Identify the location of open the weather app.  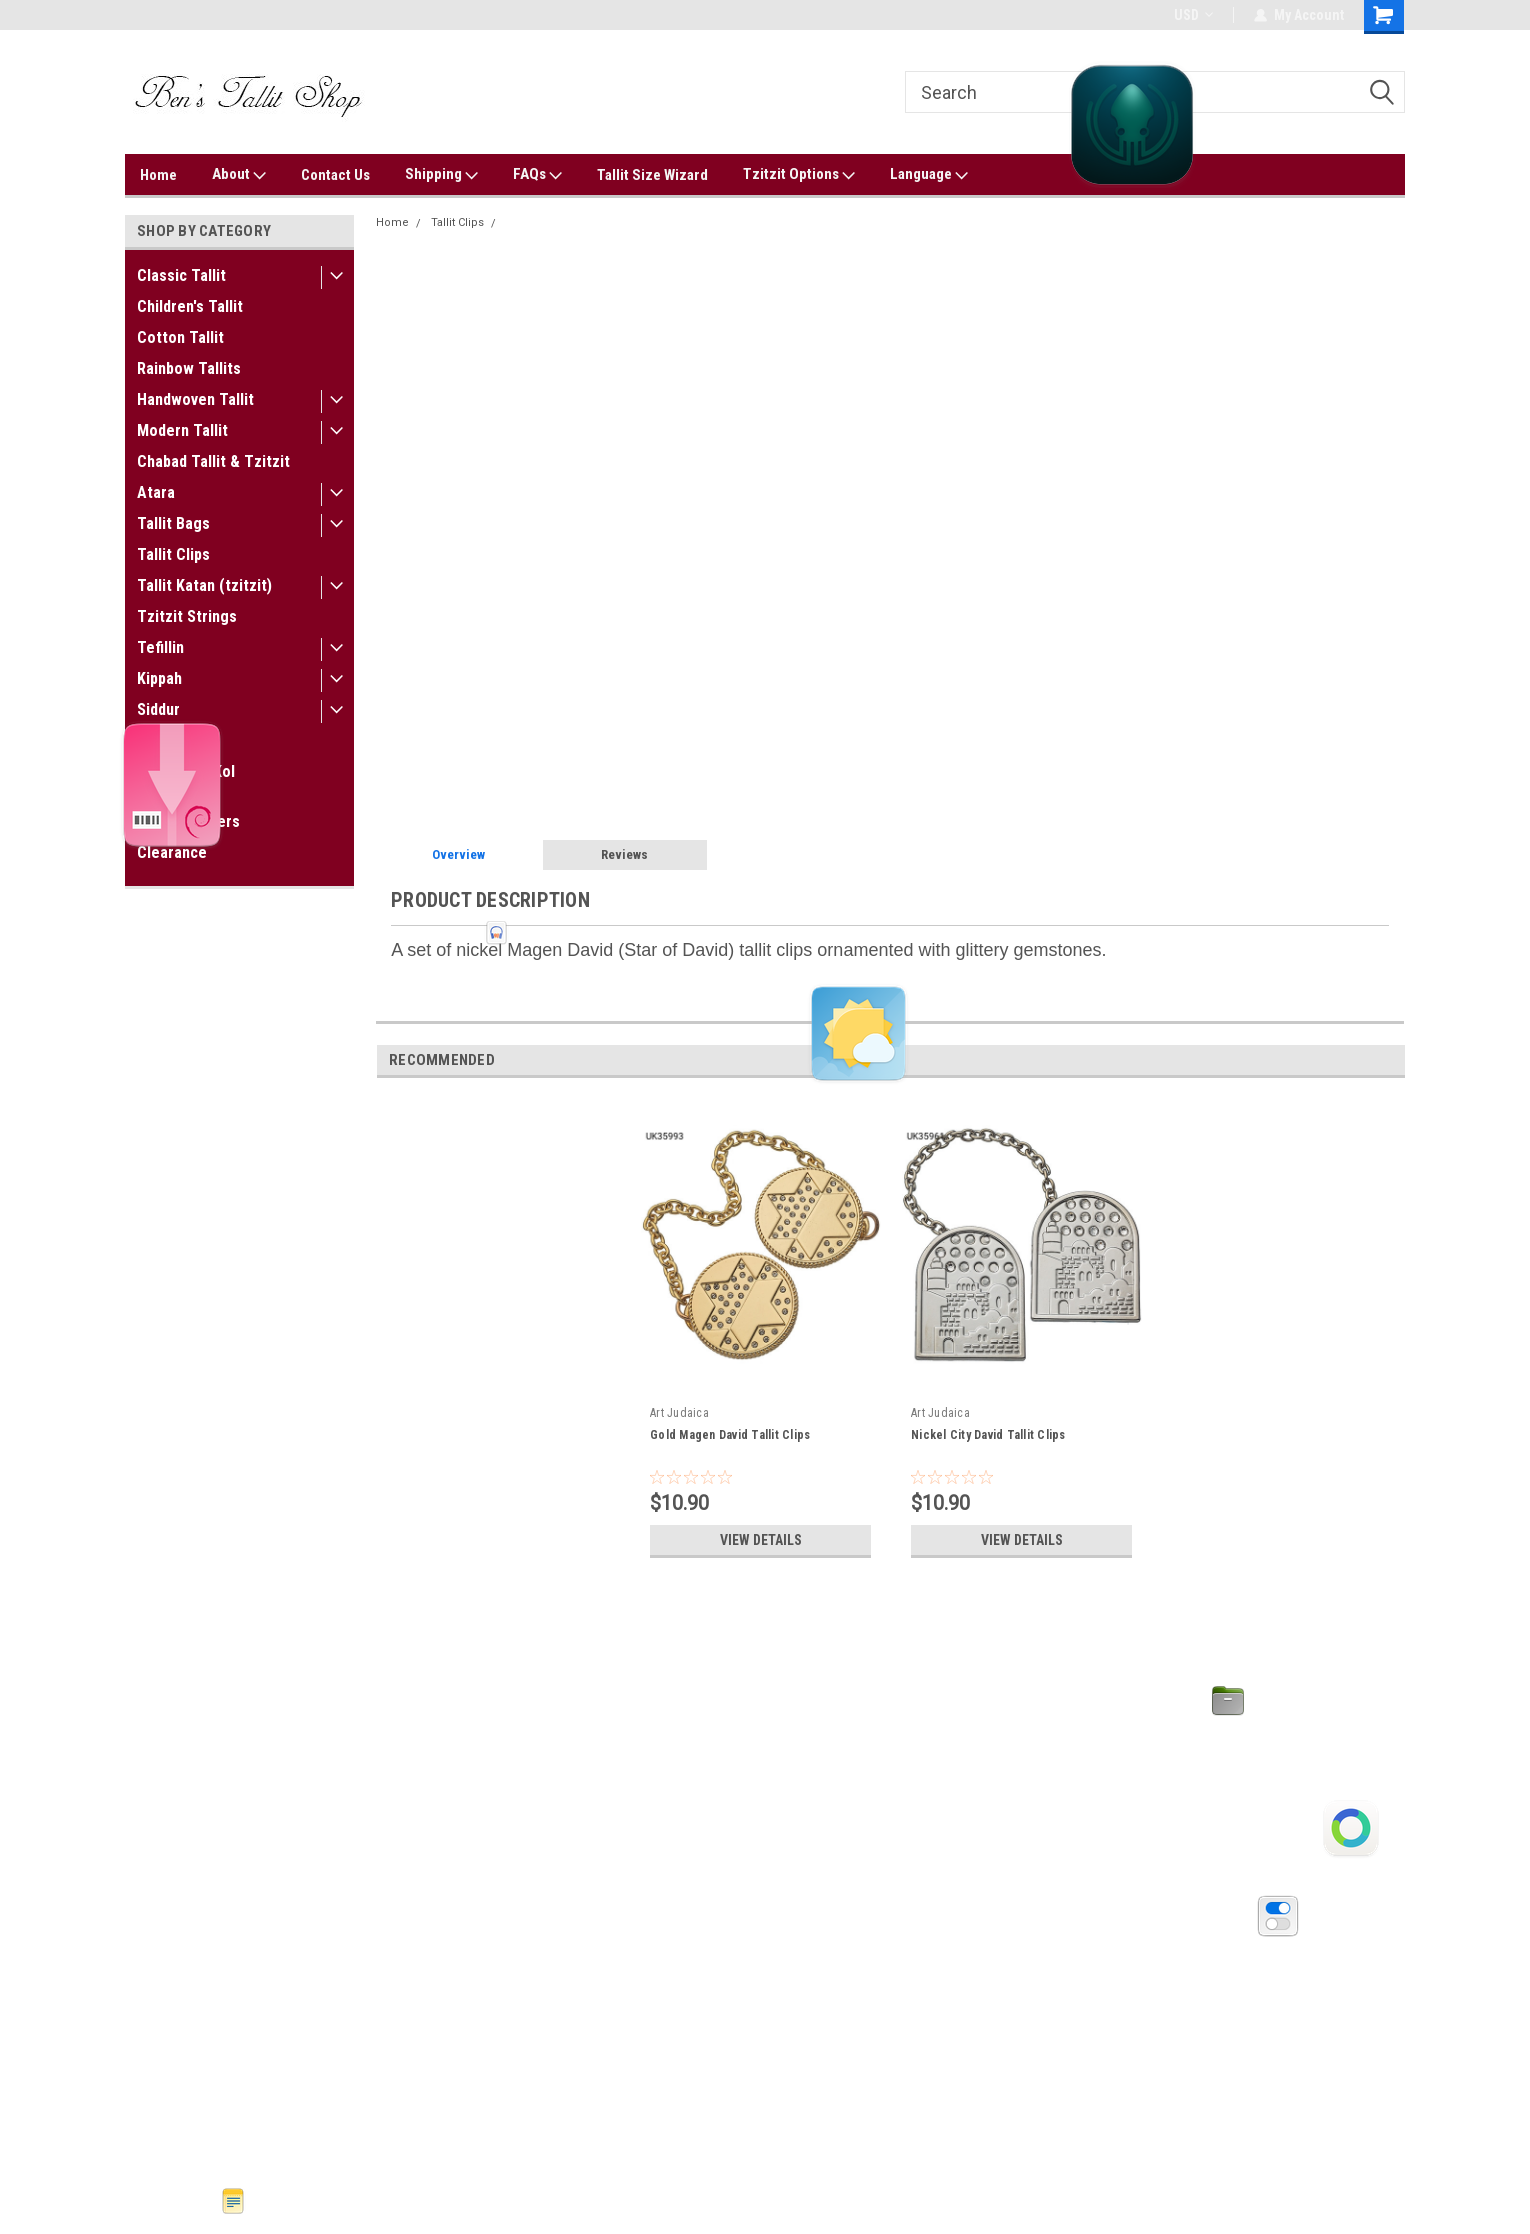
(858, 1033).